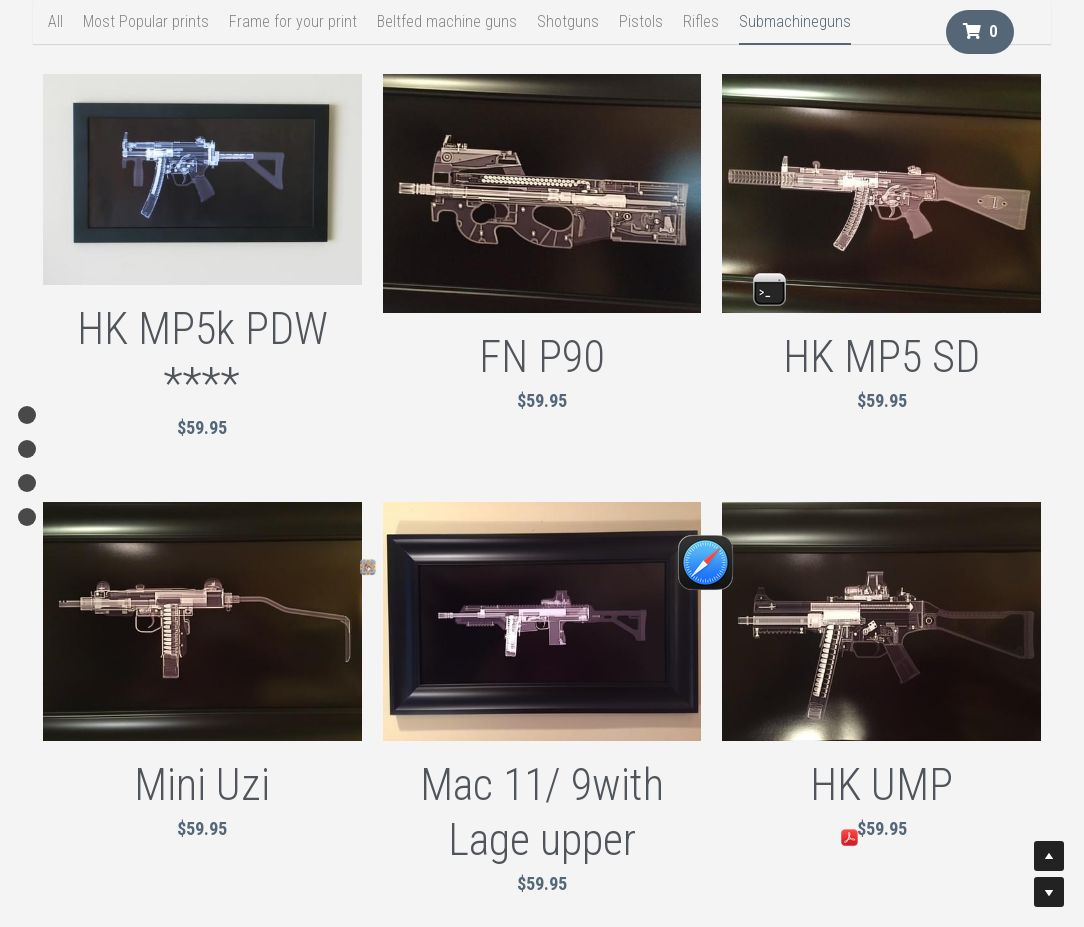 The image size is (1084, 927). What do you see at coordinates (368, 567) in the screenshot?
I see `launch mindustry game` at bounding box center [368, 567].